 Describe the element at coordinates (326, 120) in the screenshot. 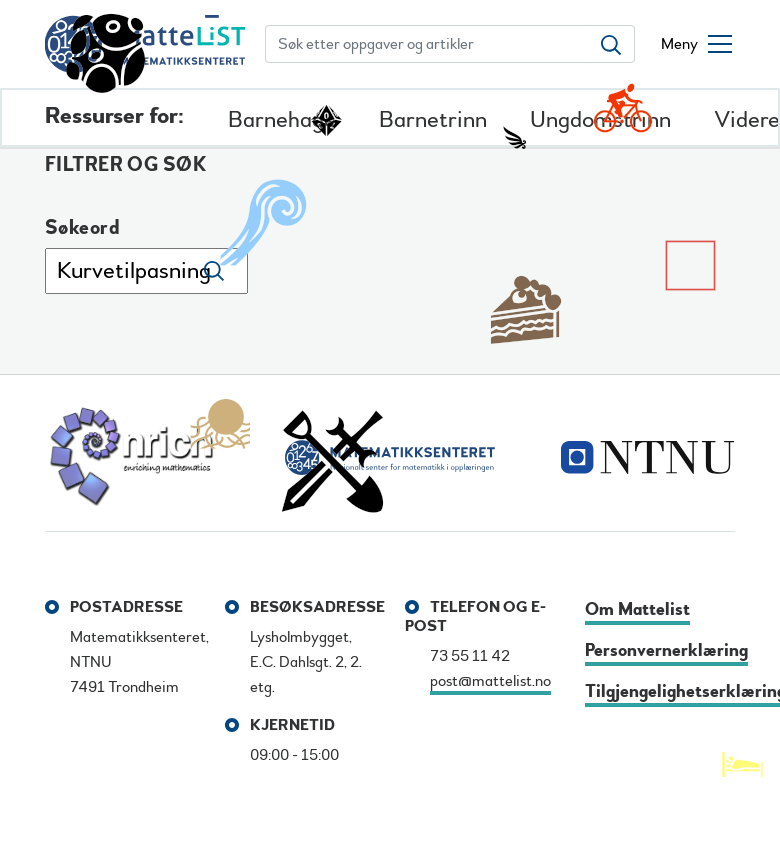

I see `select a 10-sided die for rolling` at that location.